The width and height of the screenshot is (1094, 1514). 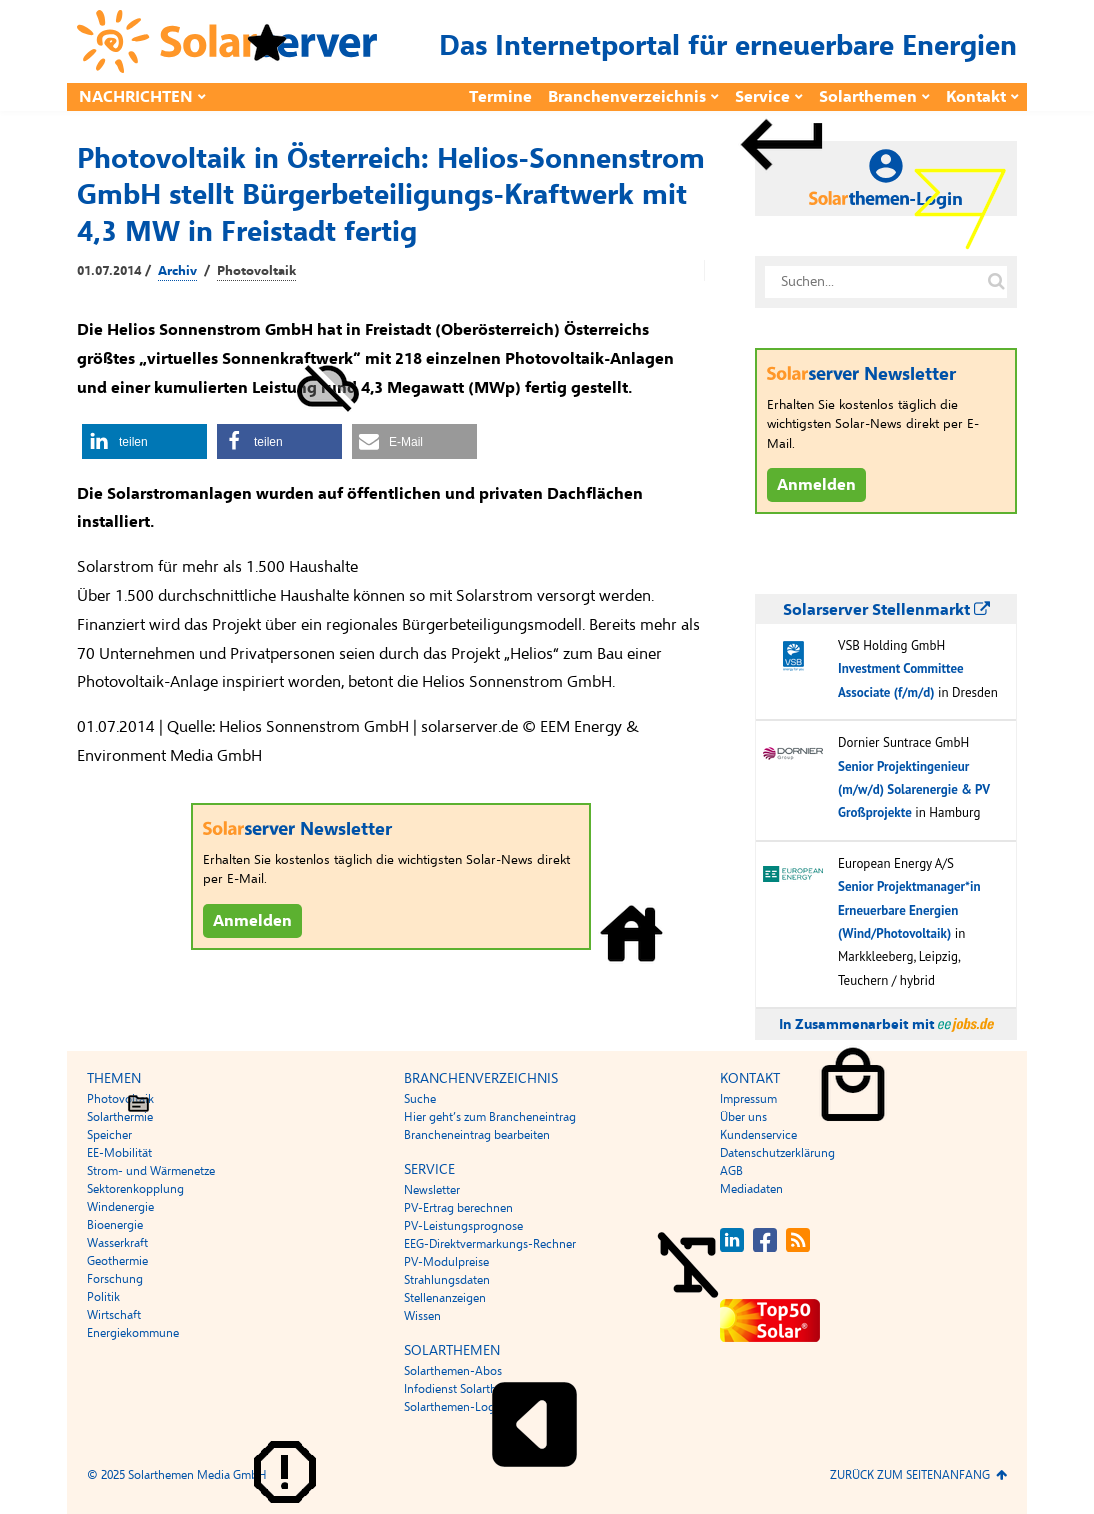 I want to click on indicates no cloud connection available, so click(x=328, y=386).